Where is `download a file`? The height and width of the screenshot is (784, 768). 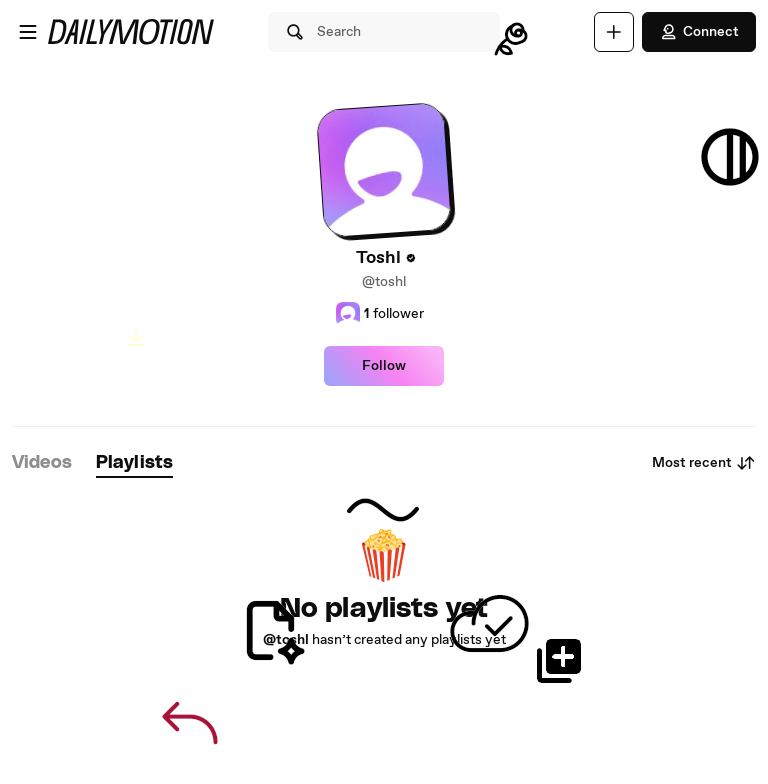 download a file is located at coordinates (136, 337).